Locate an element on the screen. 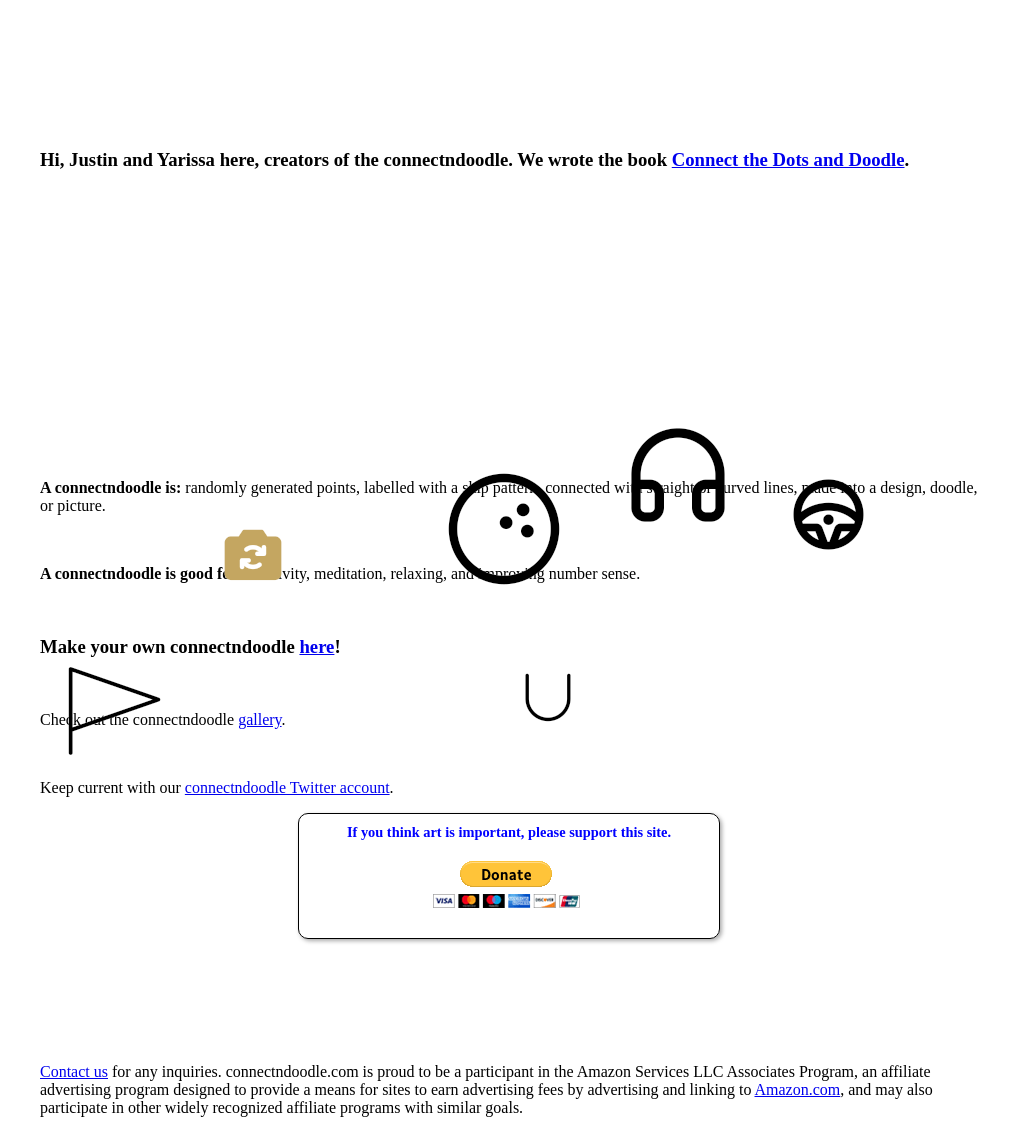  access driving or navigation mode is located at coordinates (828, 514).